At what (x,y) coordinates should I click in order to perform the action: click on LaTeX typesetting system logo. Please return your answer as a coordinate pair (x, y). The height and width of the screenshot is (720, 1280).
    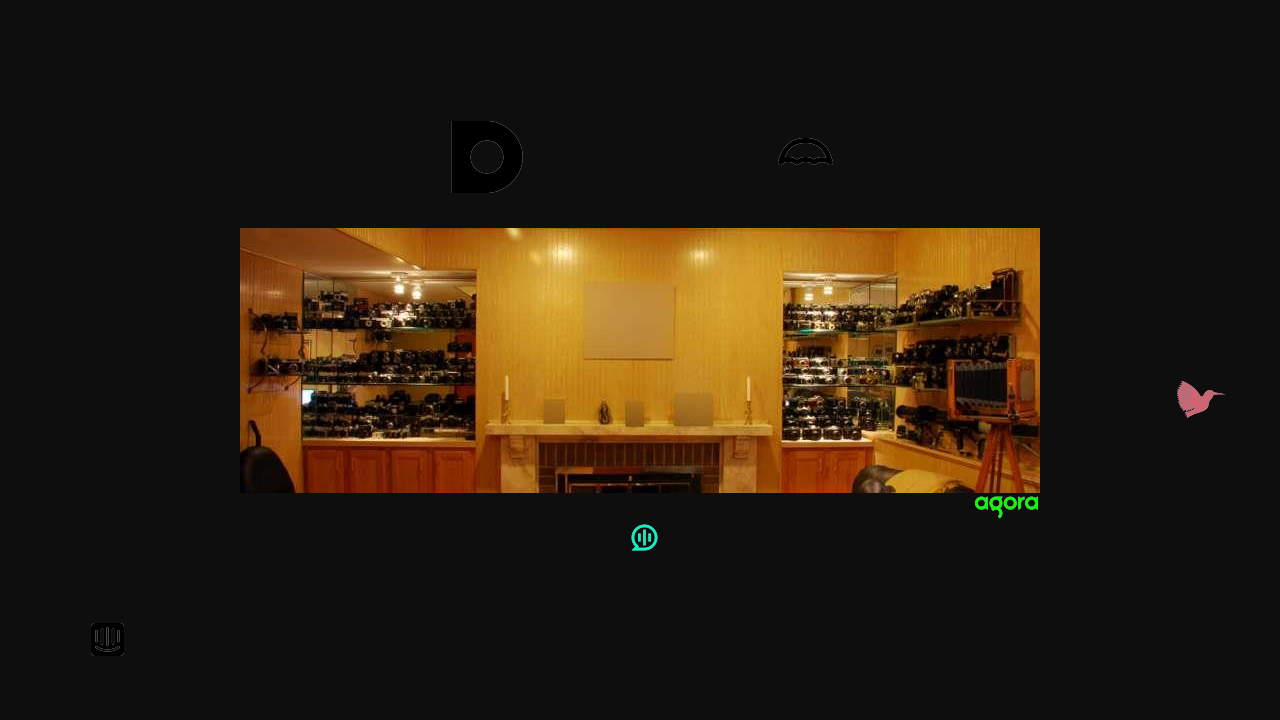
    Looking at the image, I should click on (1201, 399).